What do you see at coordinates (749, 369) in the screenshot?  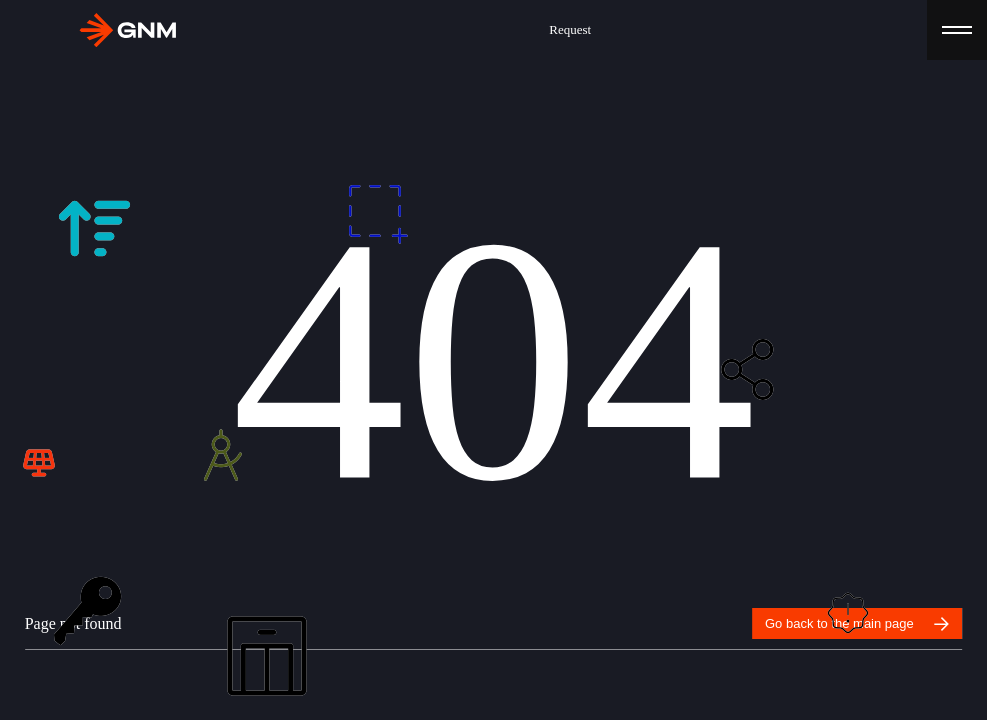 I see `share content with others` at bounding box center [749, 369].